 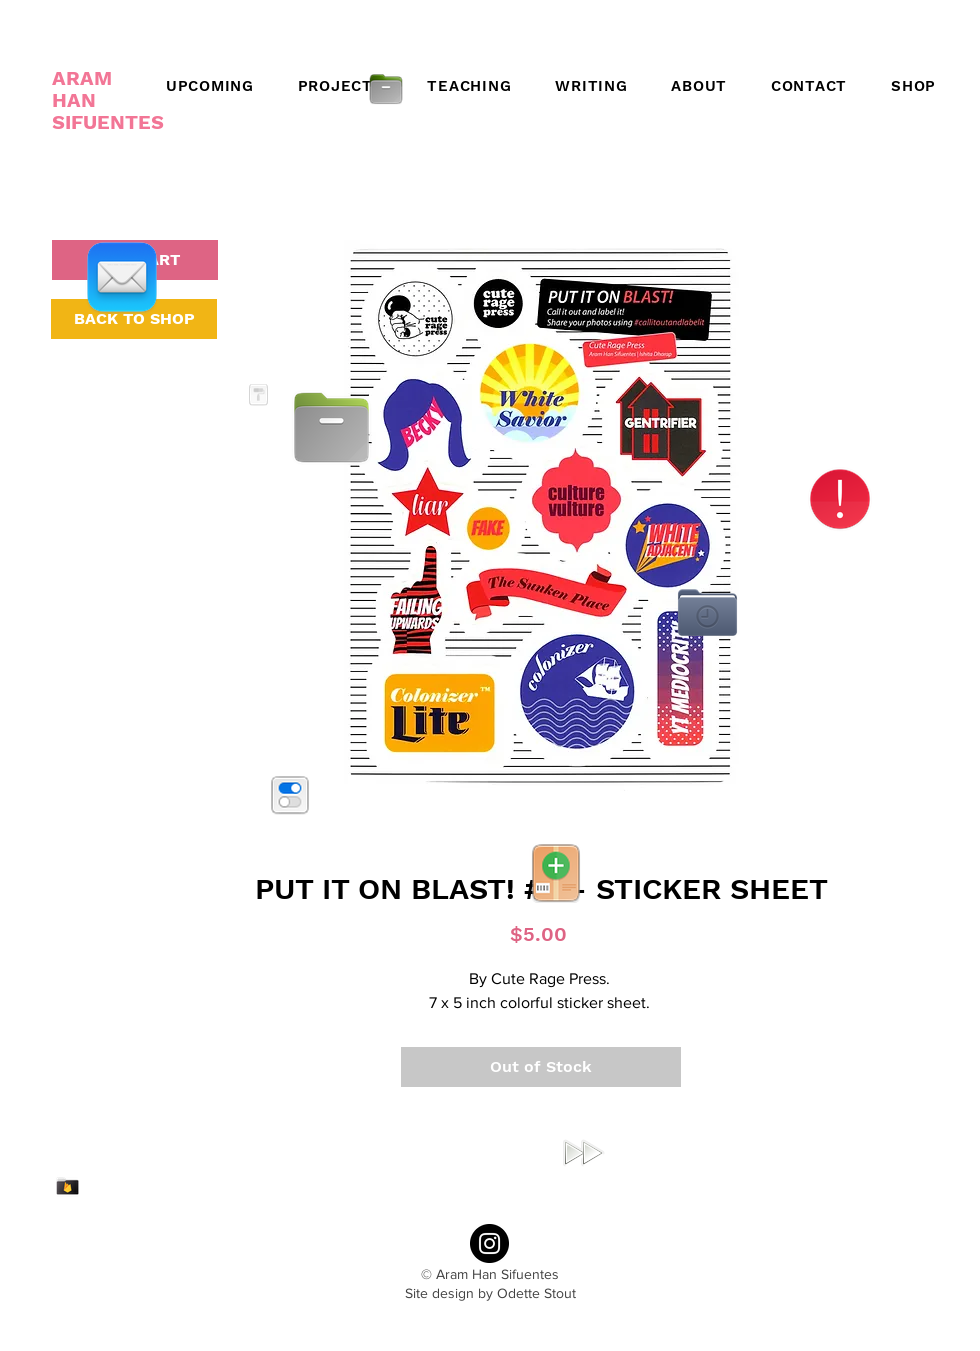 What do you see at coordinates (840, 499) in the screenshot?
I see `indicates an important alert or warning` at bounding box center [840, 499].